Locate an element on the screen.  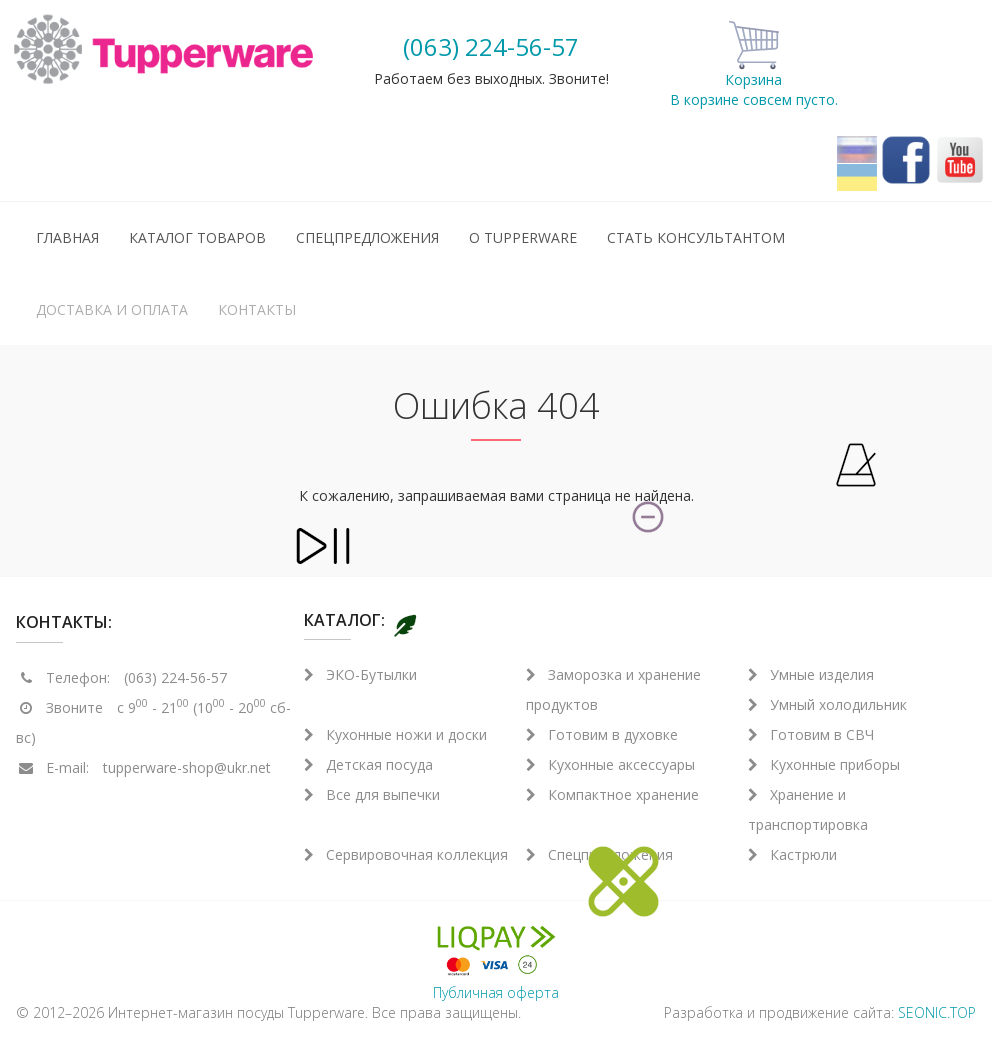
access first aid or health resources is located at coordinates (623, 881).